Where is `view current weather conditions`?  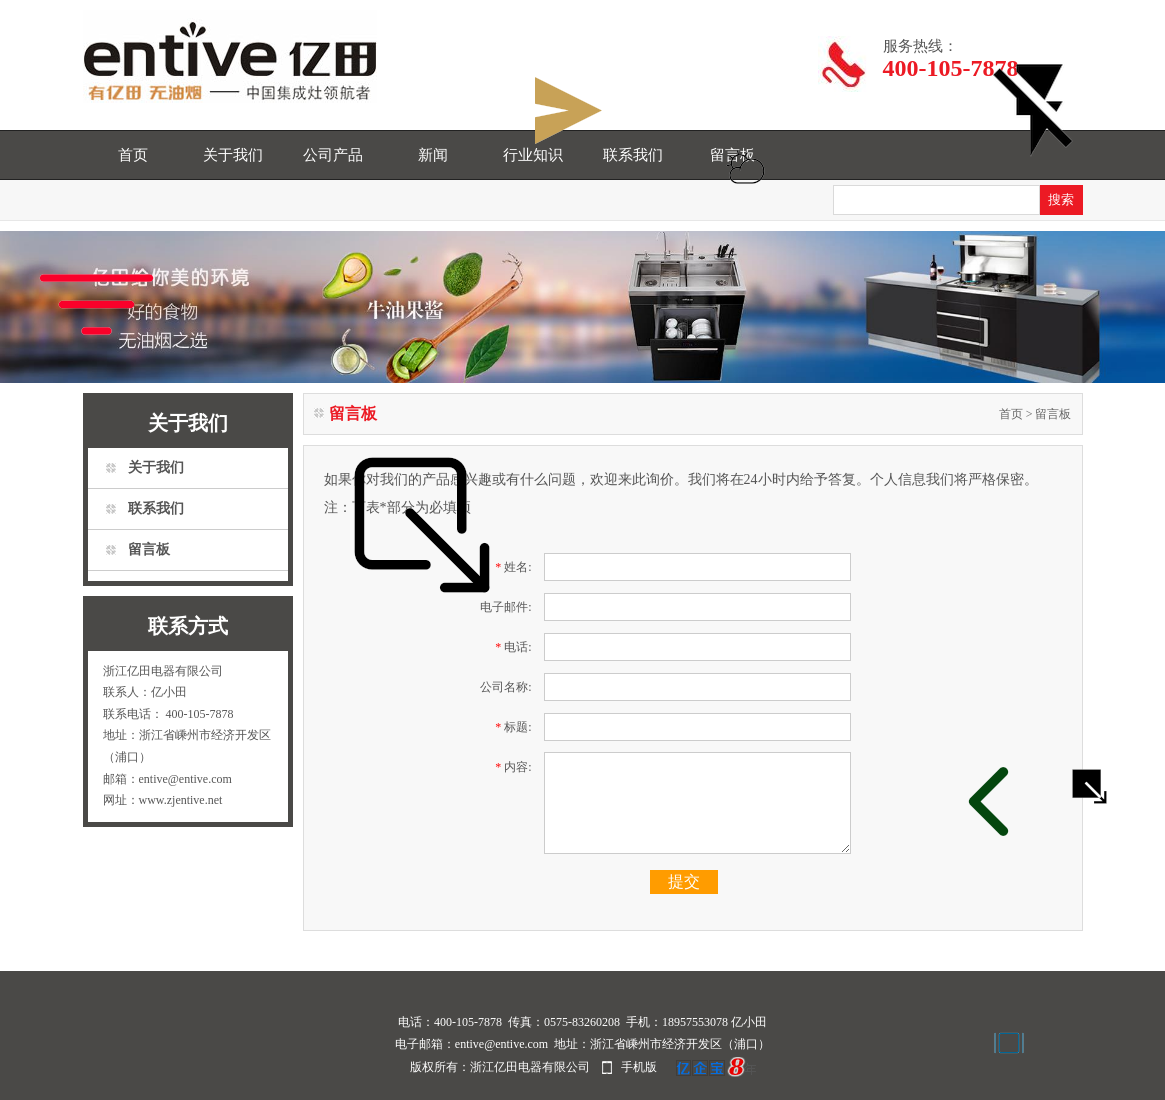
view current weather conditions is located at coordinates (745, 167).